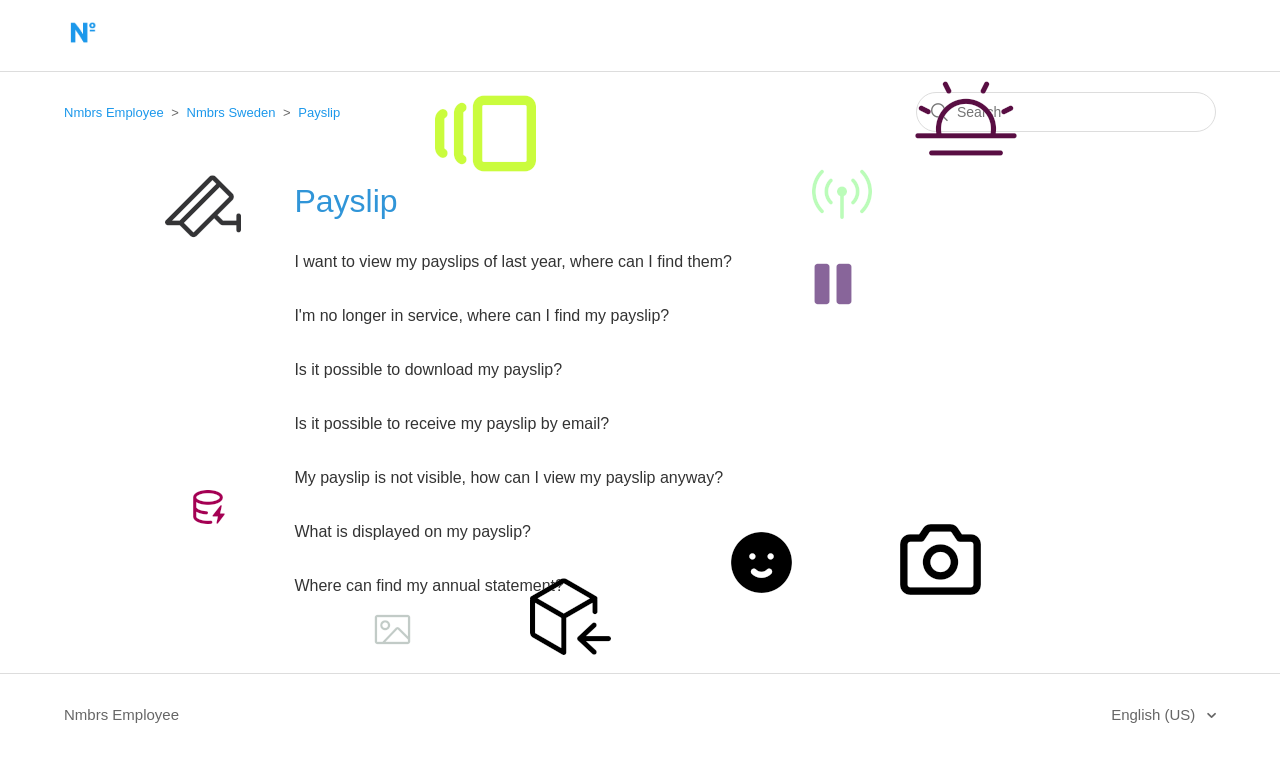 Image resolution: width=1280 pixels, height=758 pixels. Describe the element at coordinates (208, 507) in the screenshot. I see `view cached data or storage` at that location.